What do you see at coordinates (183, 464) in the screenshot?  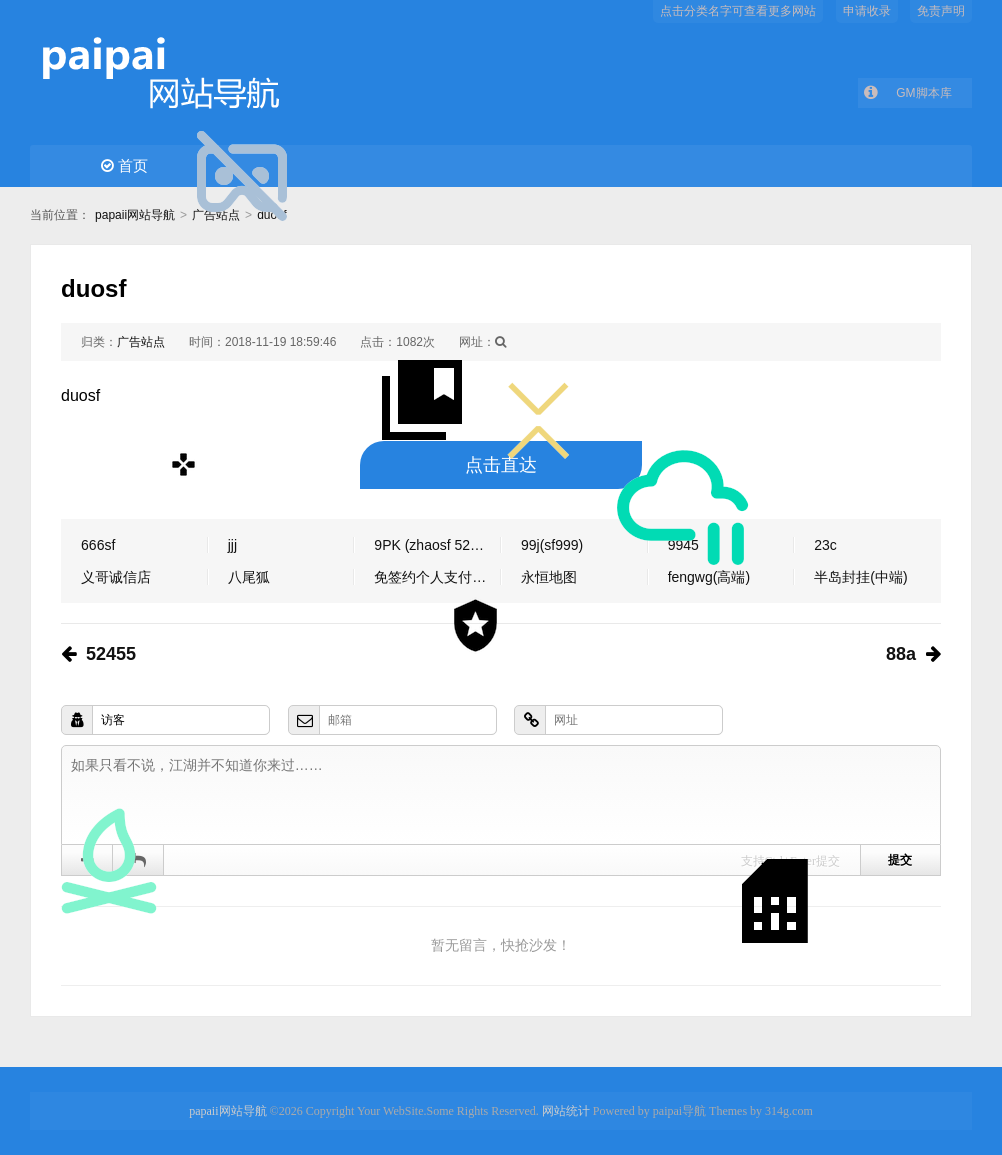 I see `access gaming features or settings` at bounding box center [183, 464].